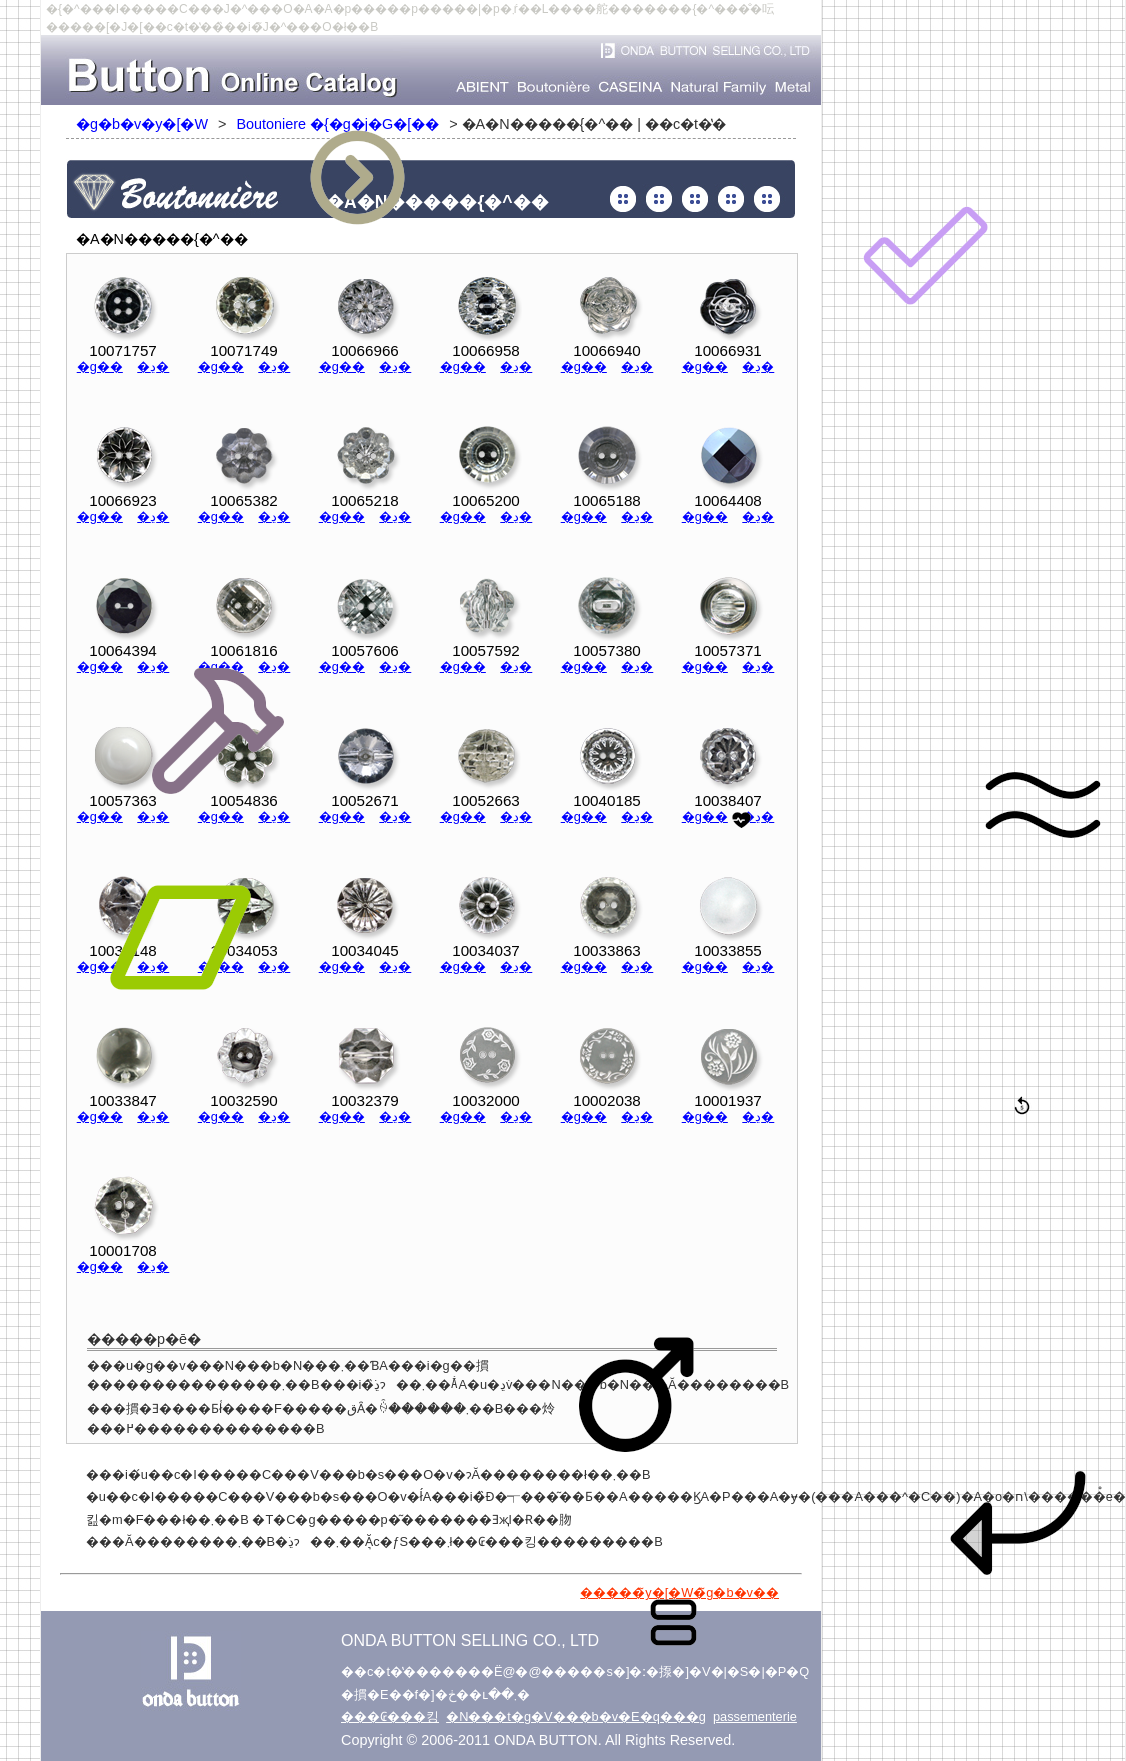  What do you see at coordinates (673, 1622) in the screenshot?
I see `switch to list view` at bounding box center [673, 1622].